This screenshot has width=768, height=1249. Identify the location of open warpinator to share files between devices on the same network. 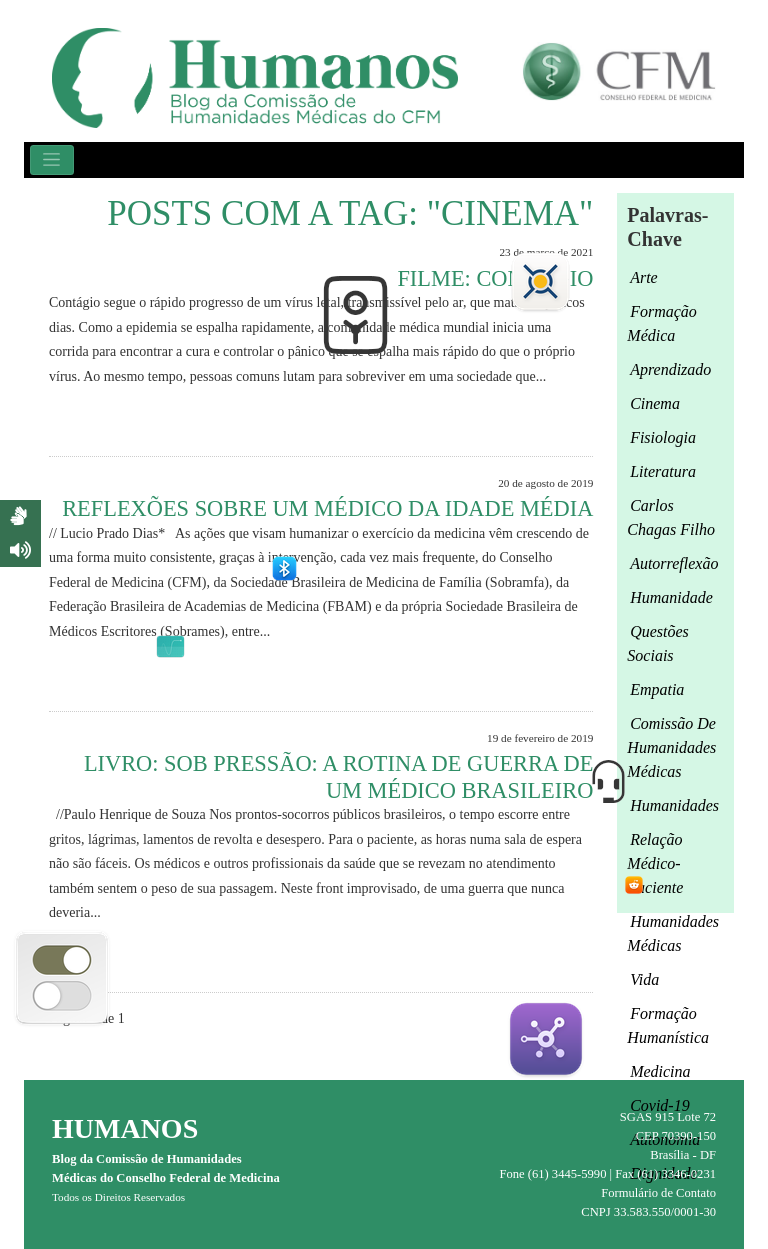
(546, 1039).